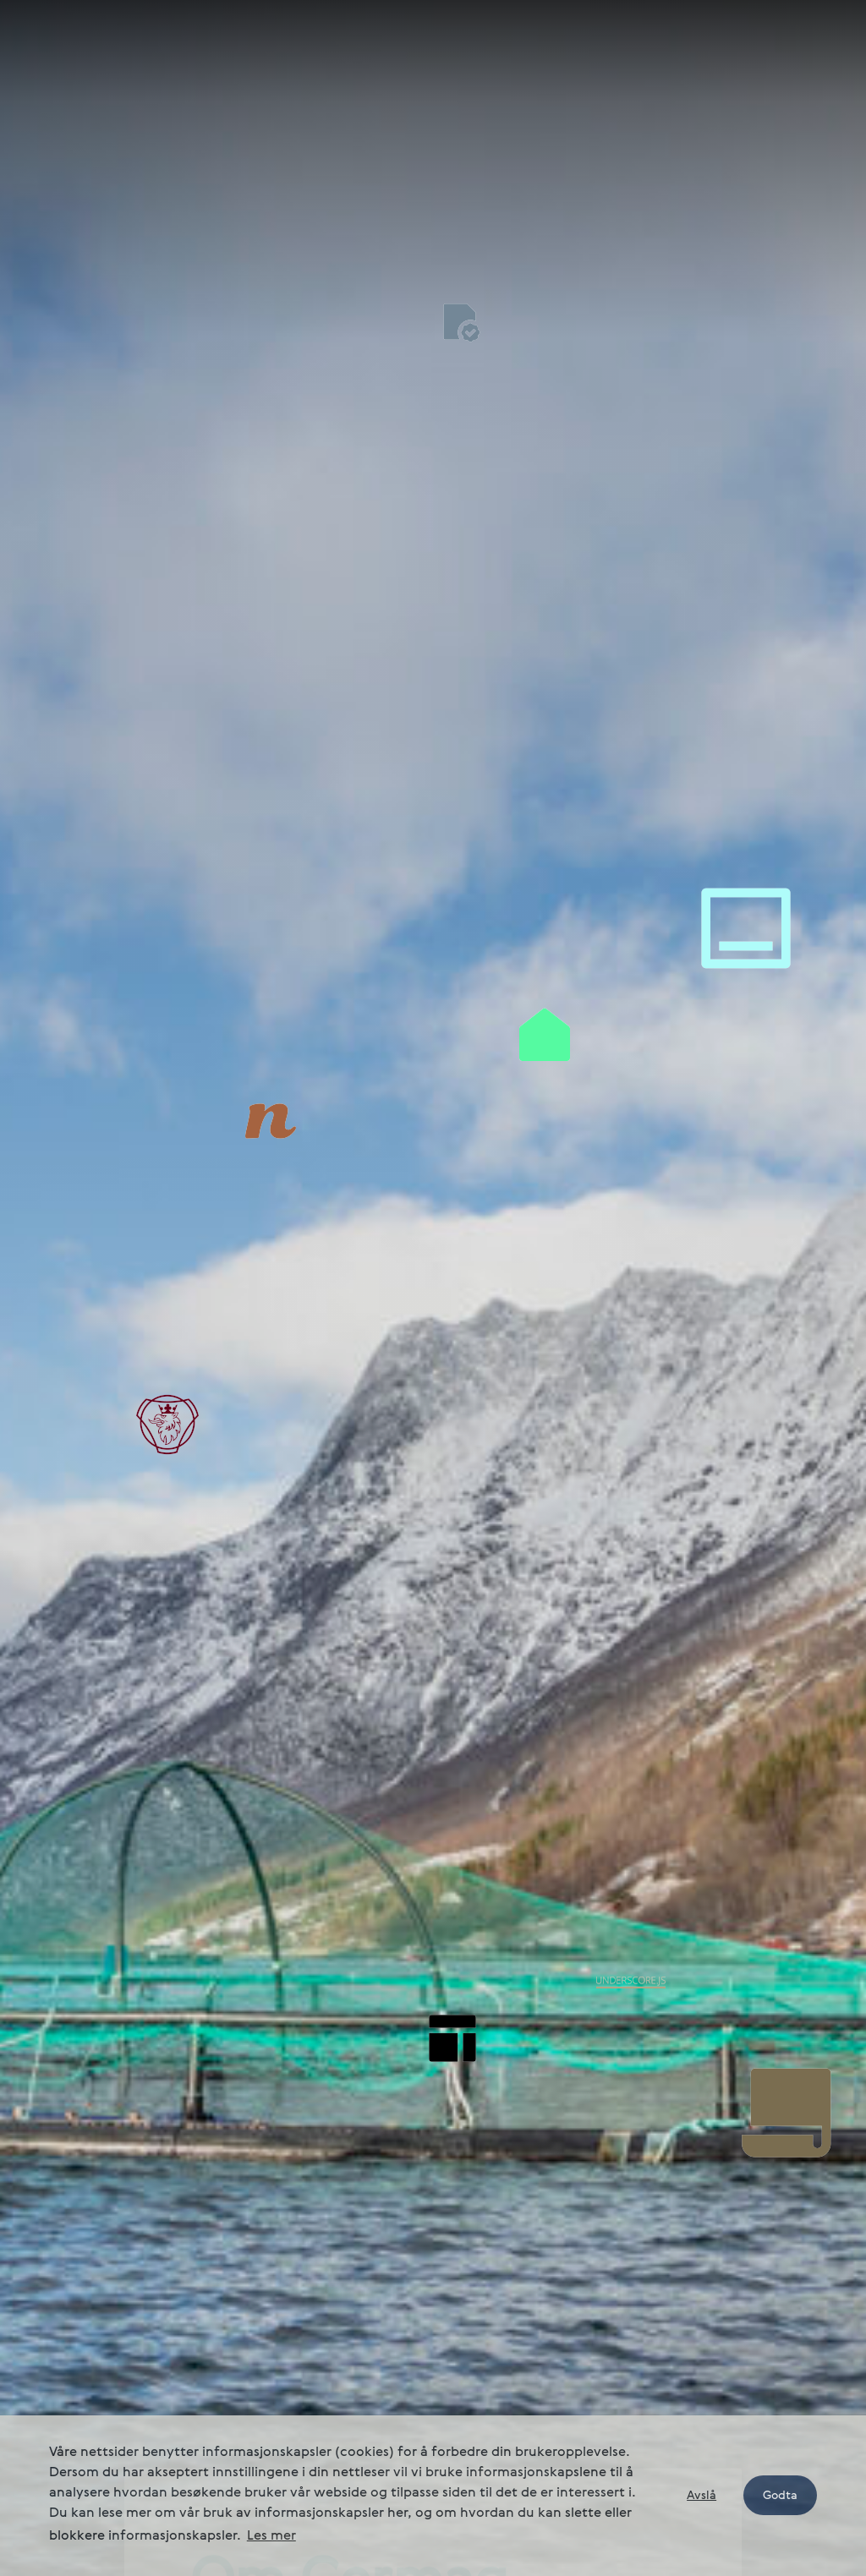 This screenshot has width=866, height=2576. Describe the element at coordinates (271, 1121) in the screenshot. I see `notist app logo` at that location.